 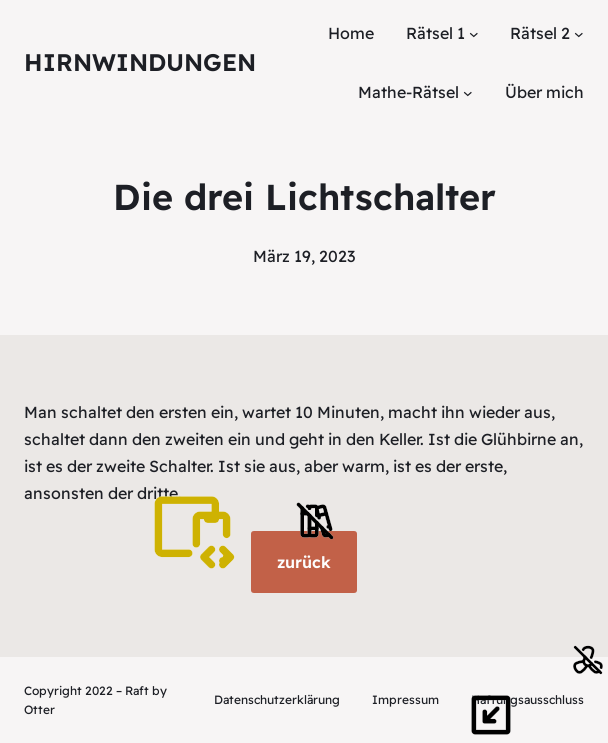 I want to click on navigate to bottom-left corner, so click(x=491, y=715).